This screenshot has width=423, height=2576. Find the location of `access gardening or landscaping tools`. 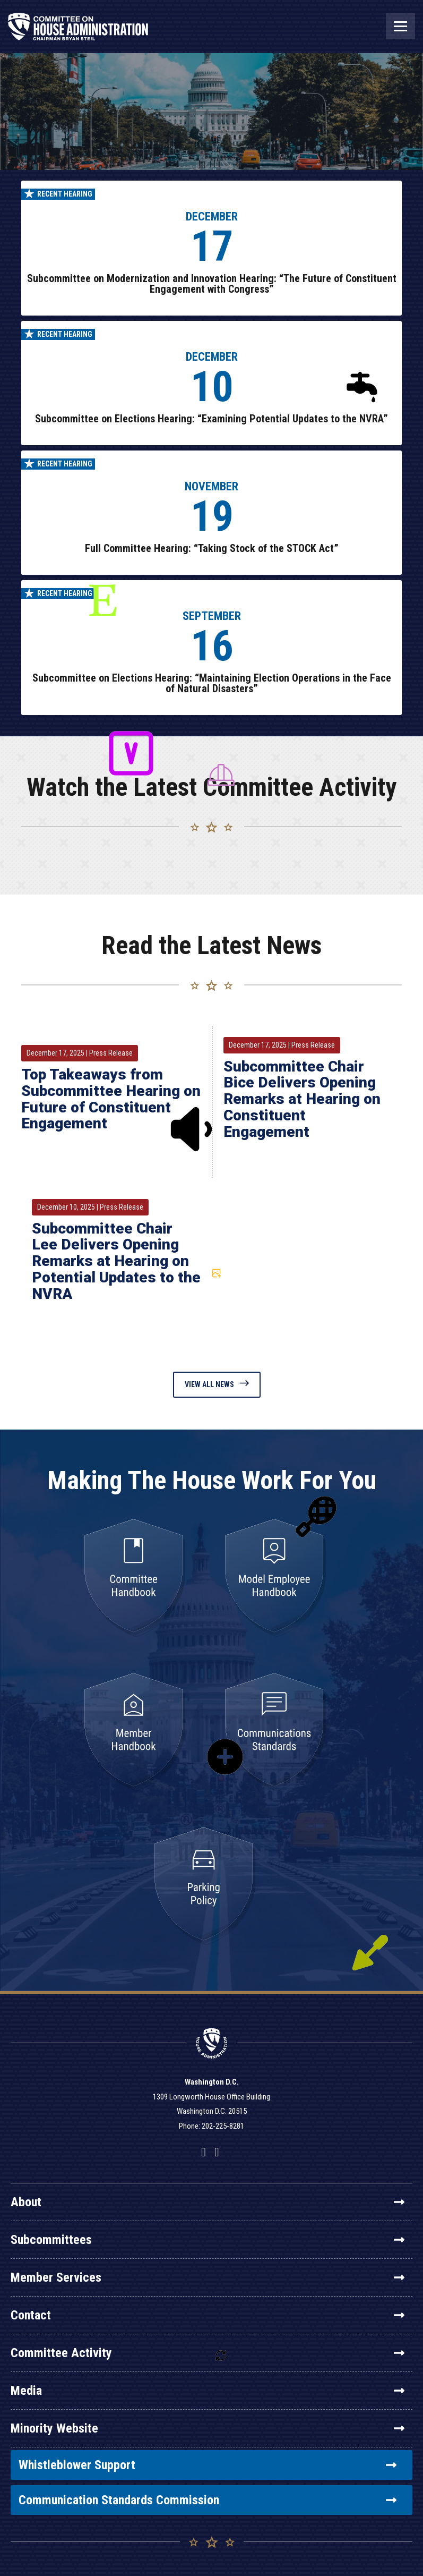

access gardening or landscaping tools is located at coordinates (369, 1953).